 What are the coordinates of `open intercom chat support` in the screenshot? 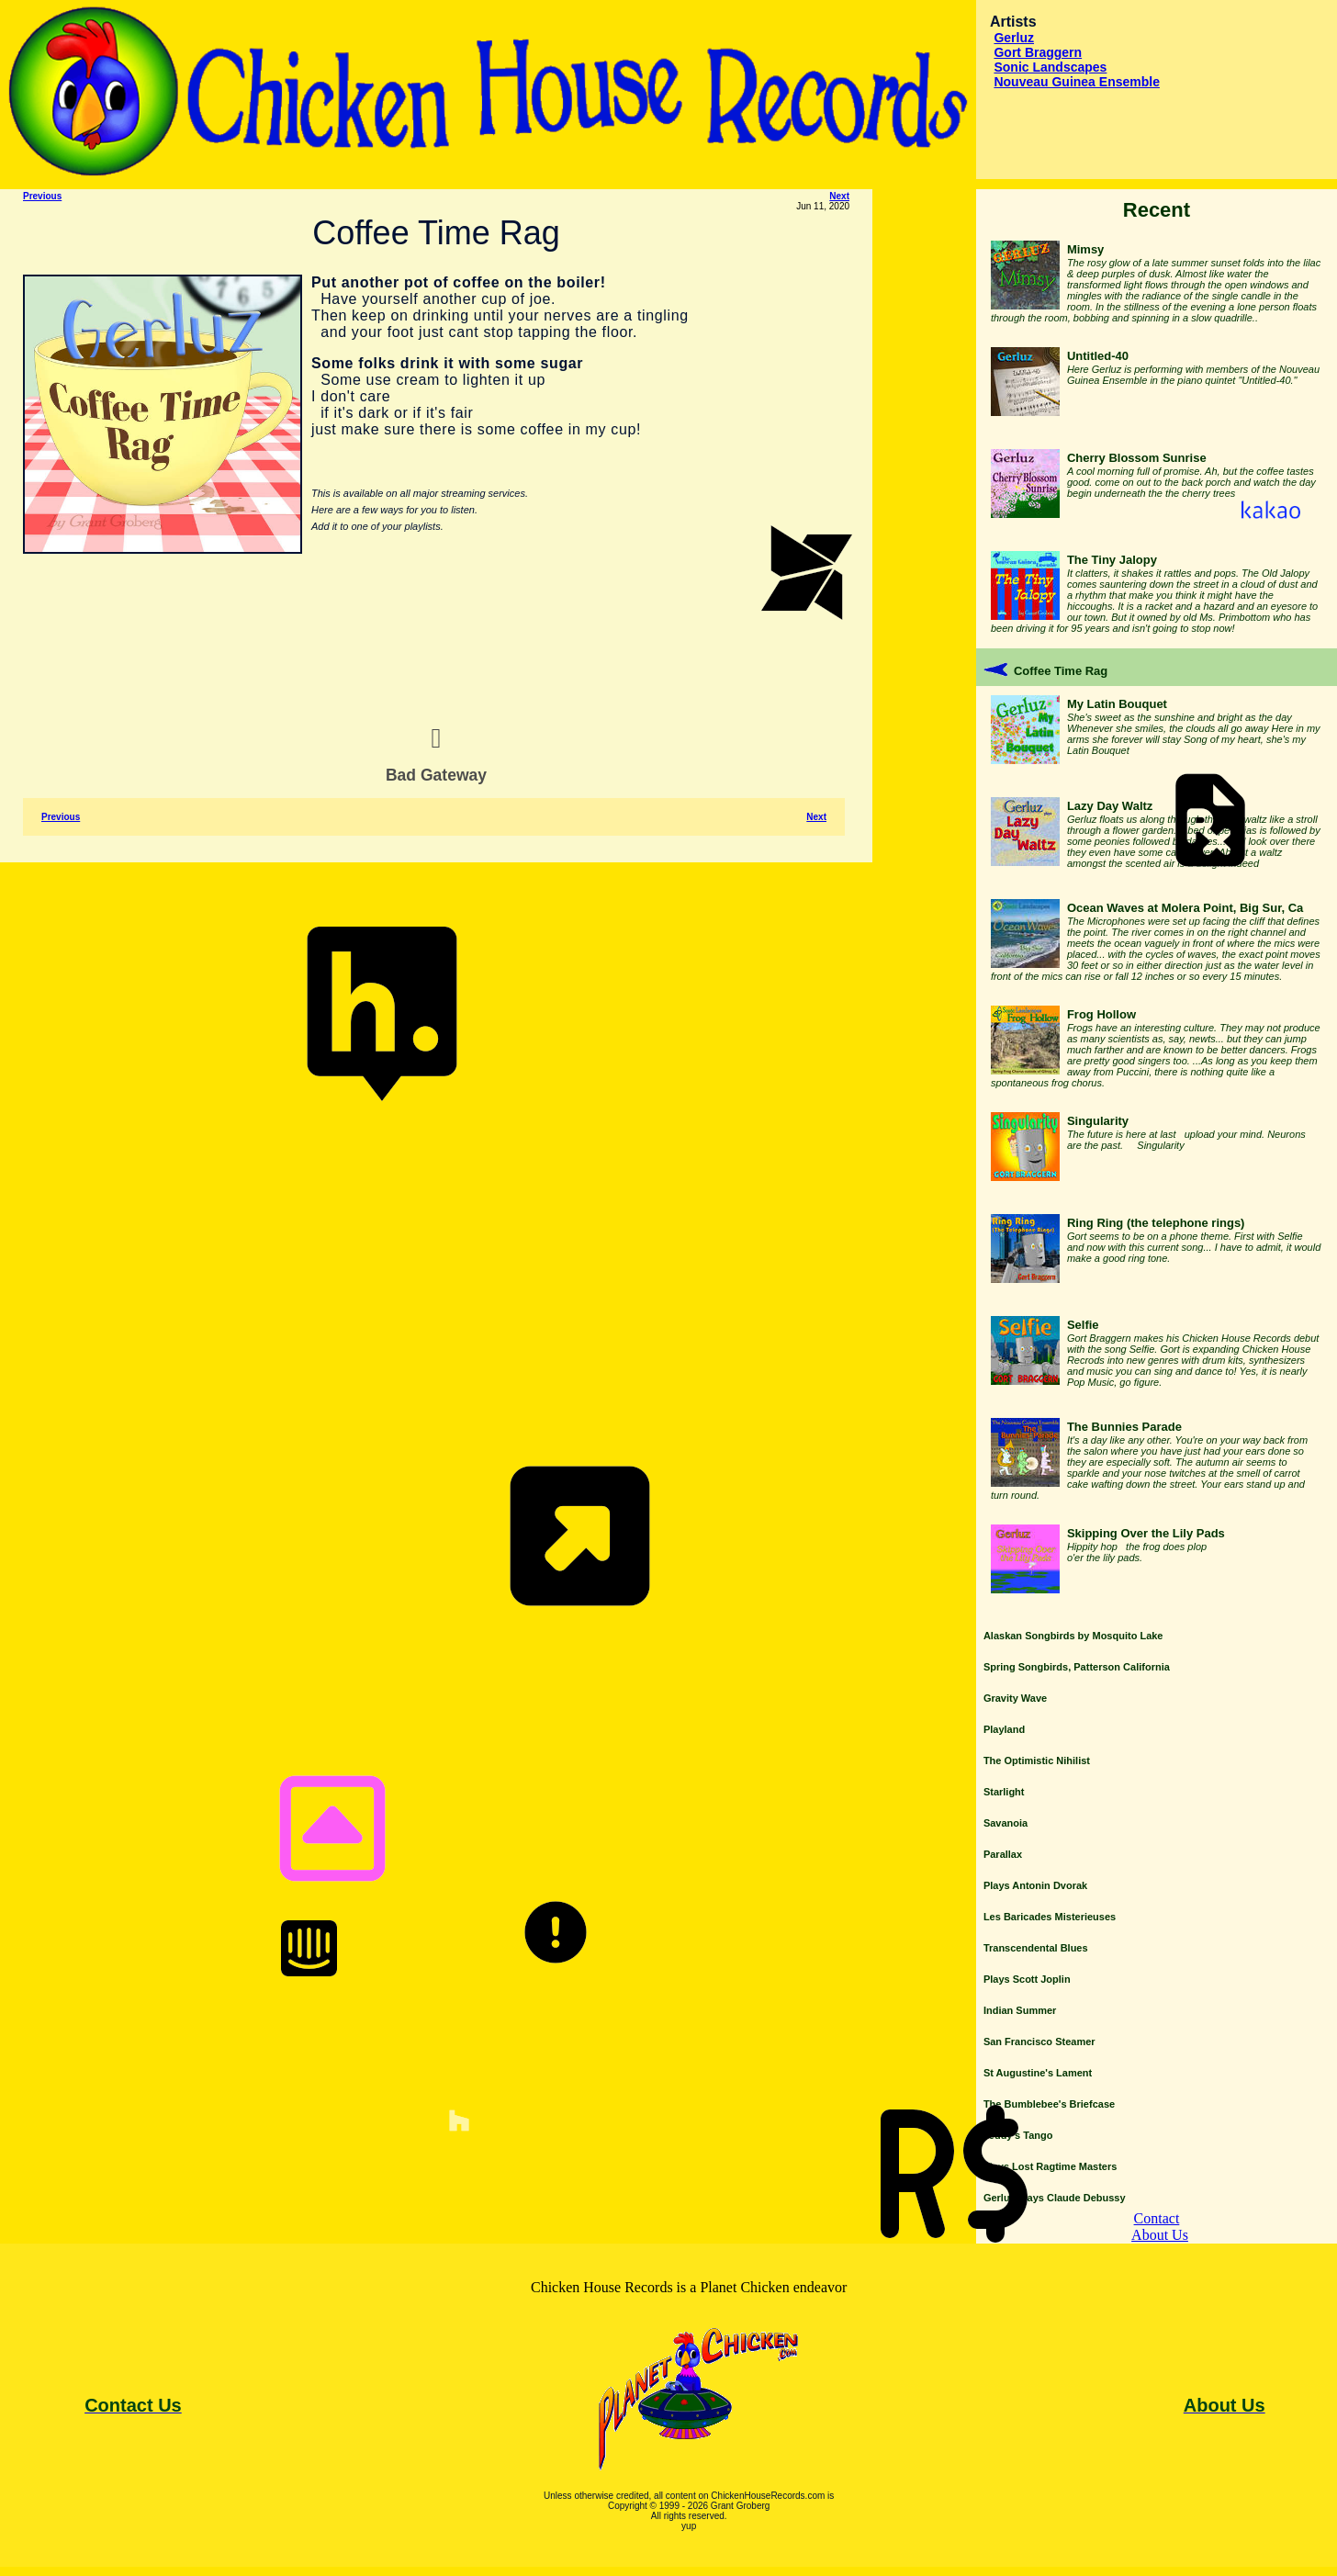 It's located at (309, 1948).